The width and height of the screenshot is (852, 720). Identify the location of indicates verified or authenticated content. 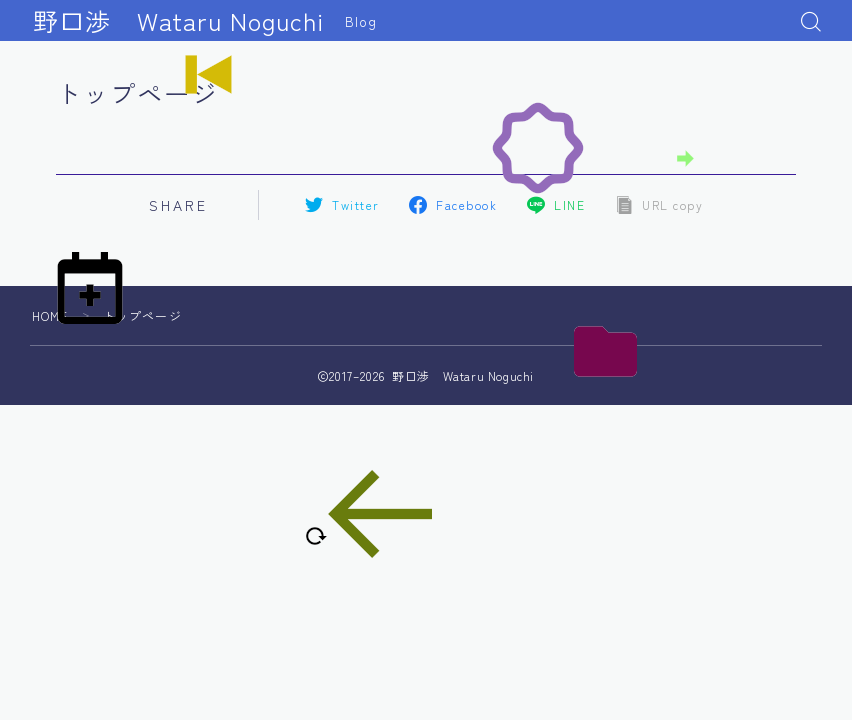
(538, 148).